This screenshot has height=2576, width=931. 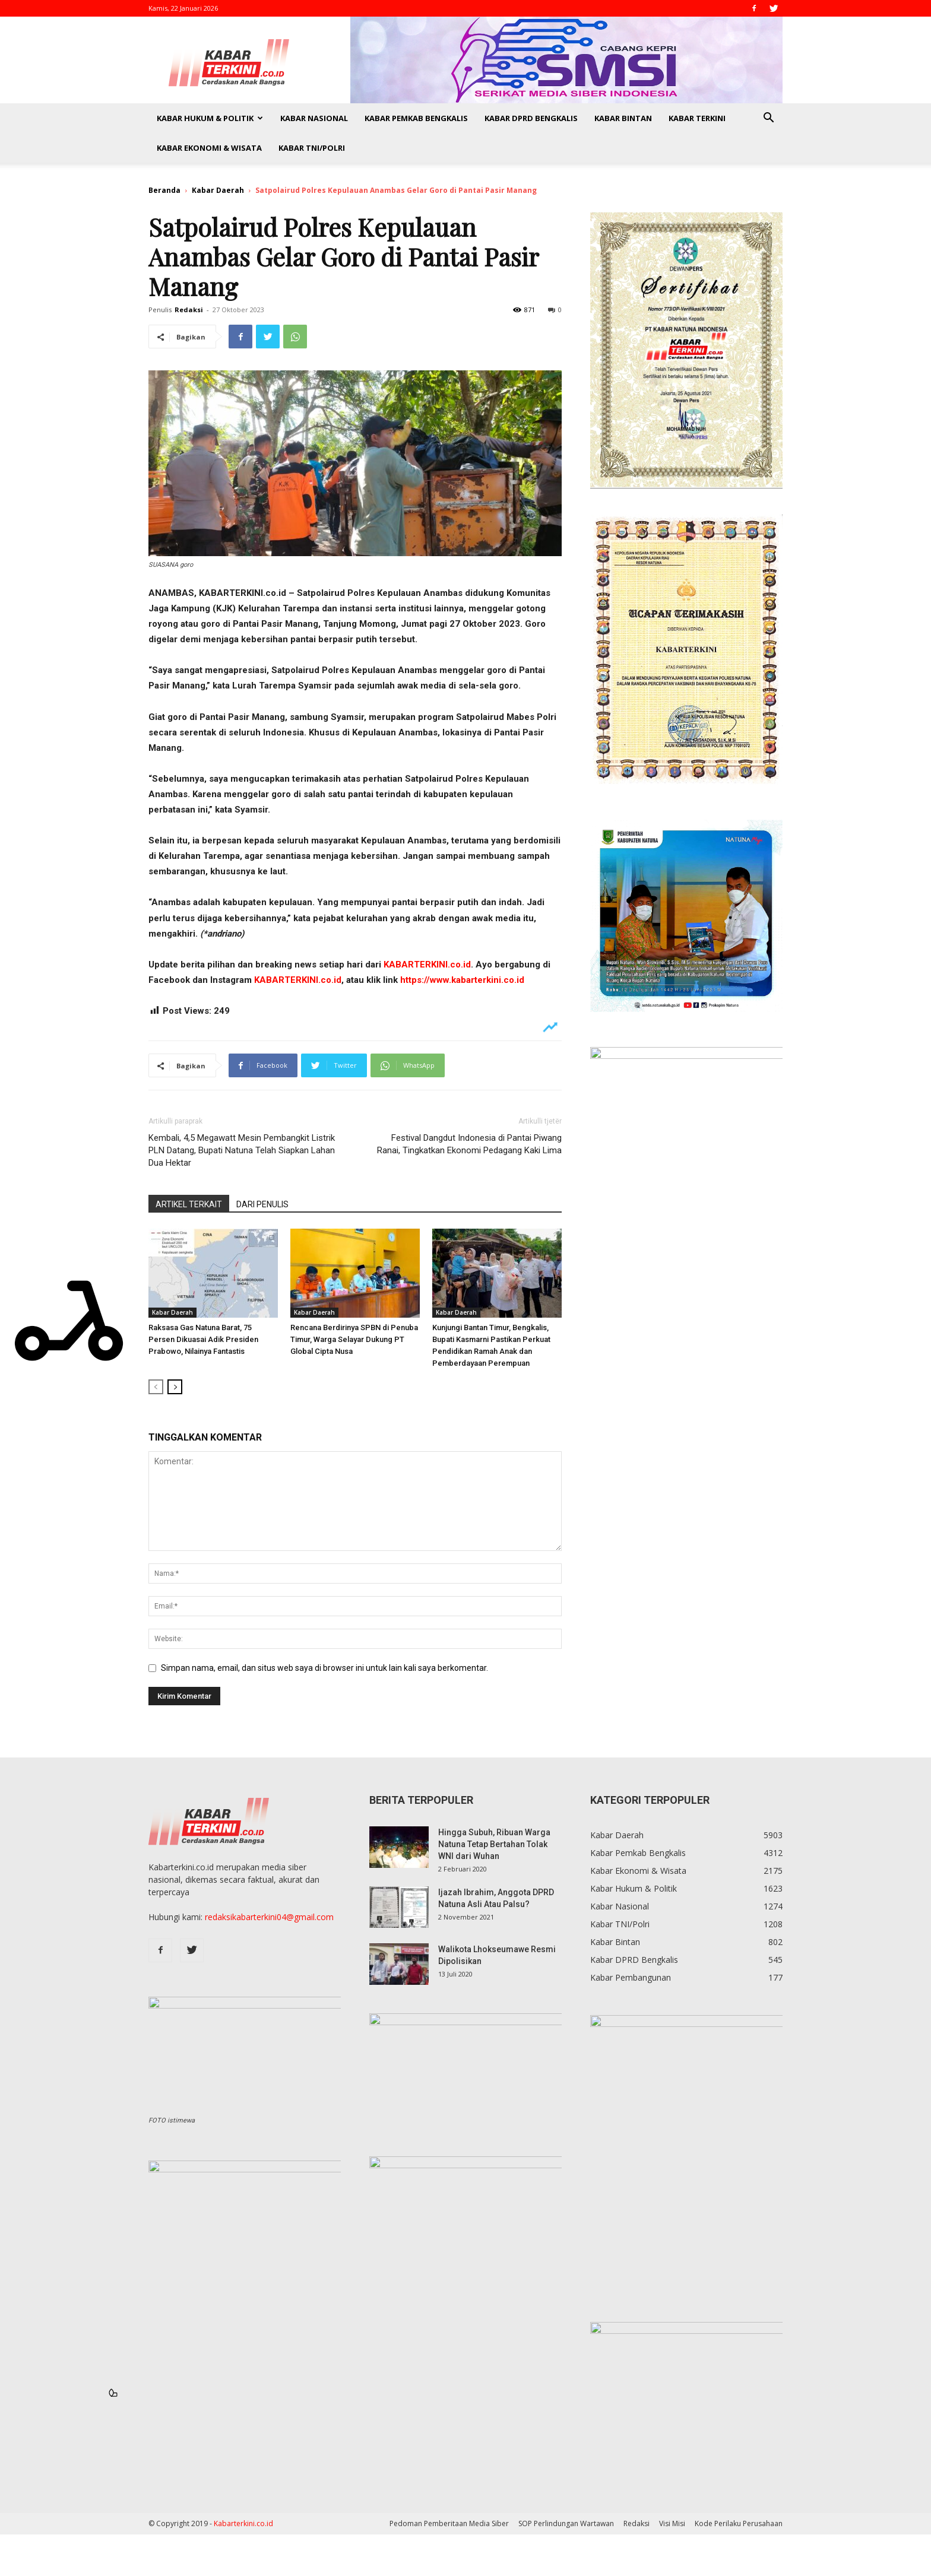 What do you see at coordinates (113, 2393) in the screenshot?
I see `open snapseed photo editor` at bounding box center [113, 2393].